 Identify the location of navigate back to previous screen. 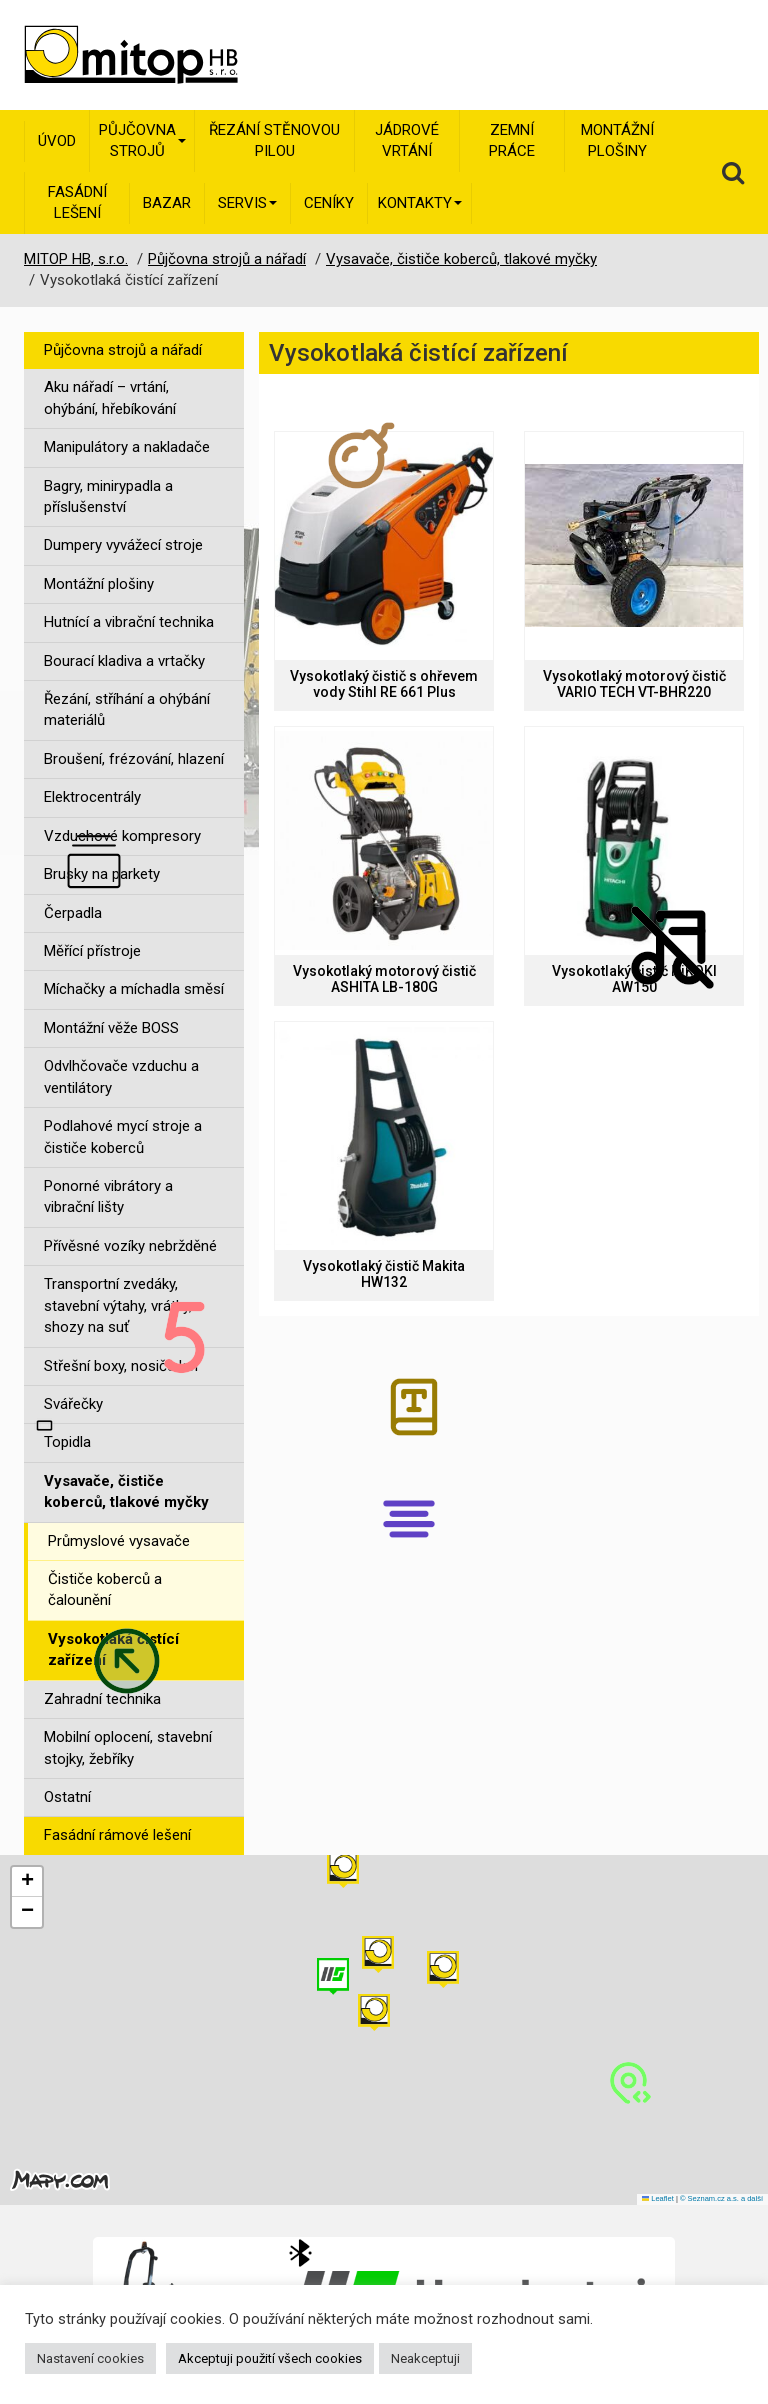
(127, 1661).